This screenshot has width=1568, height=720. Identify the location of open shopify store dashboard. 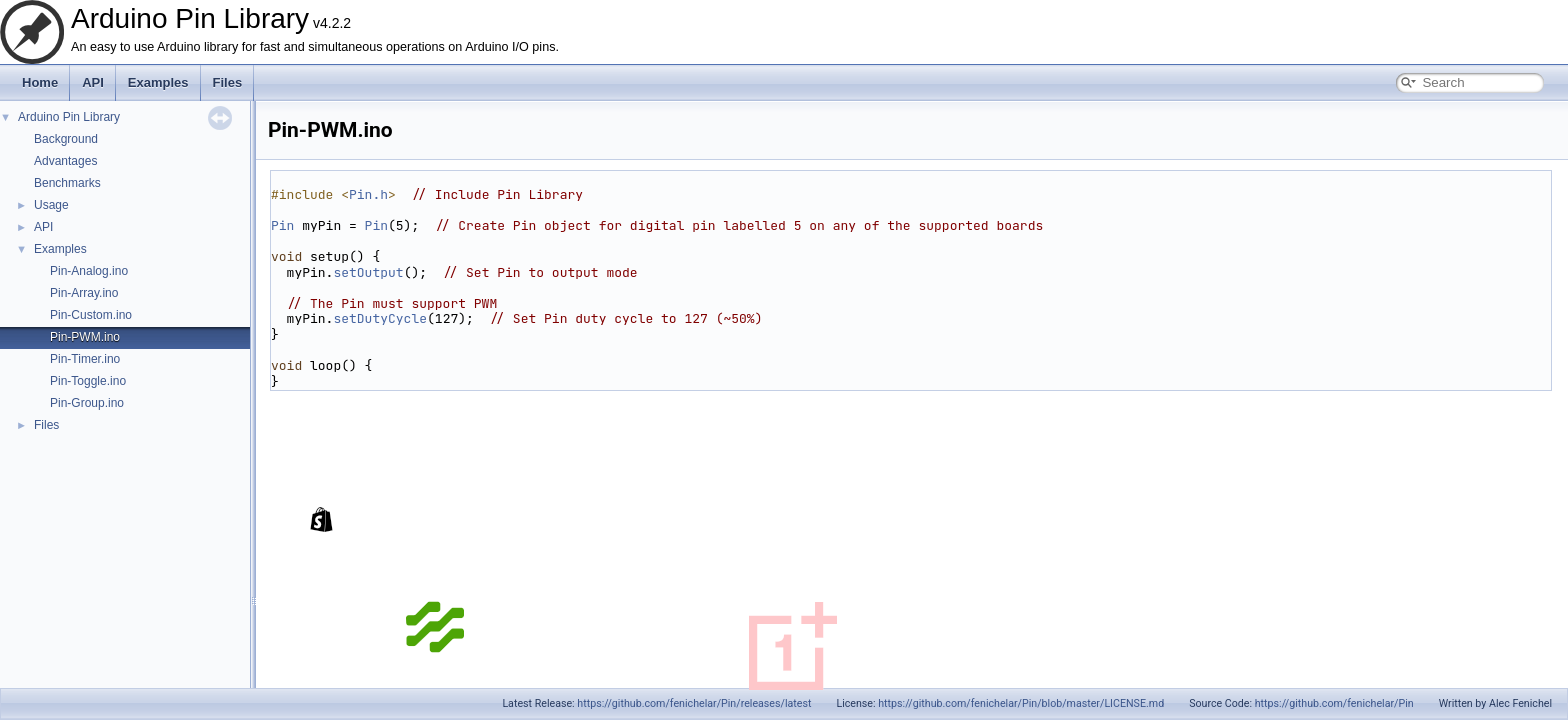
(321, 519).